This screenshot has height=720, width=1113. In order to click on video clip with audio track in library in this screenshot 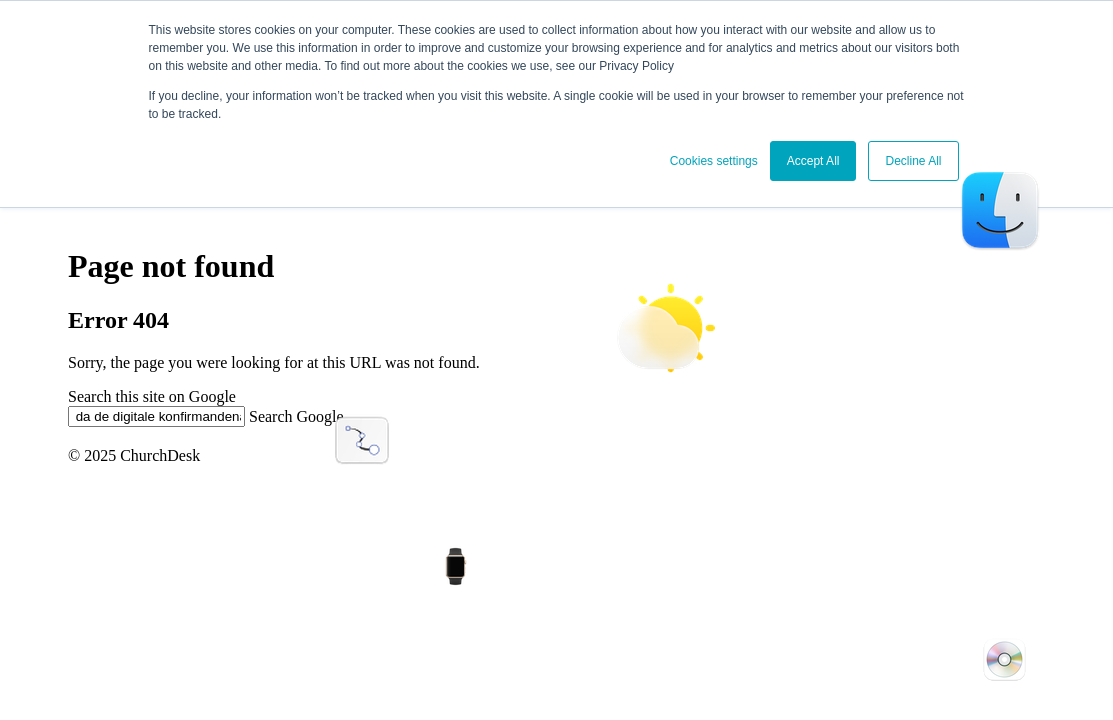, I will do `click(762, 342)`.